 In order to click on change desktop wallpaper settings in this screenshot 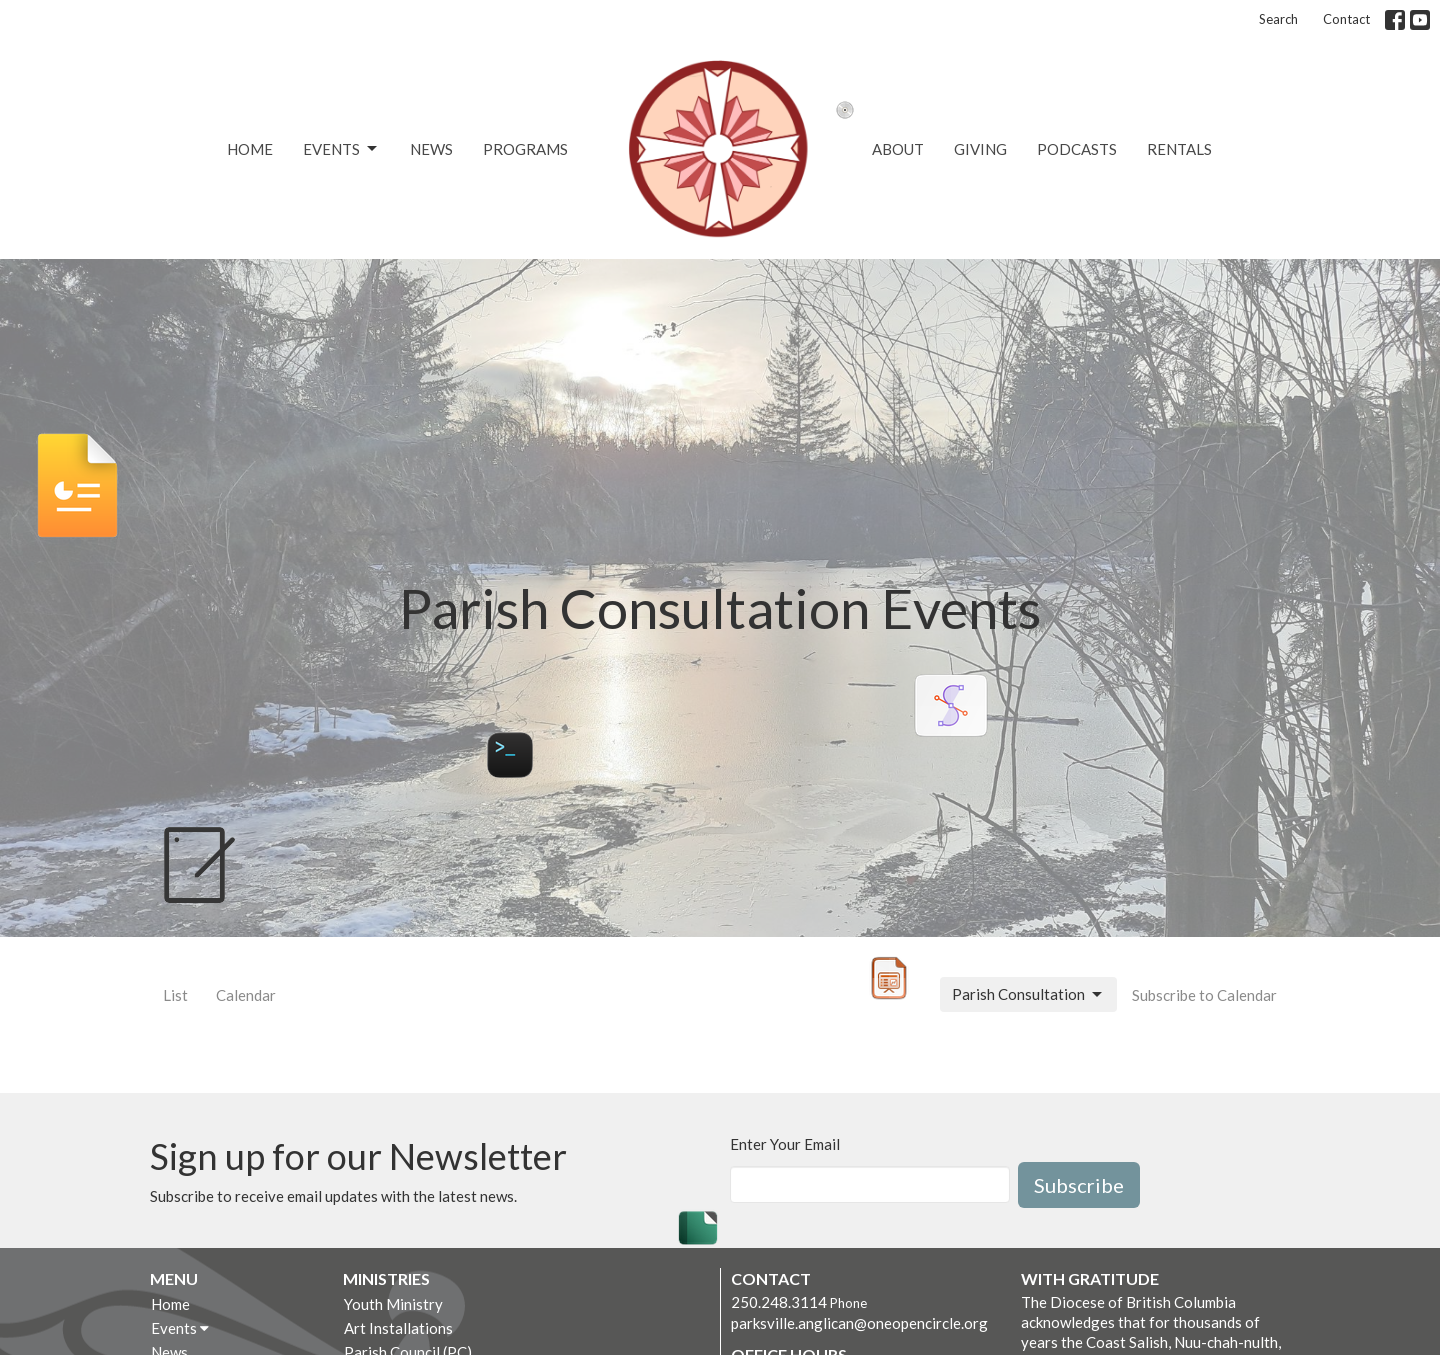, I will do `click(698, 1227)`.